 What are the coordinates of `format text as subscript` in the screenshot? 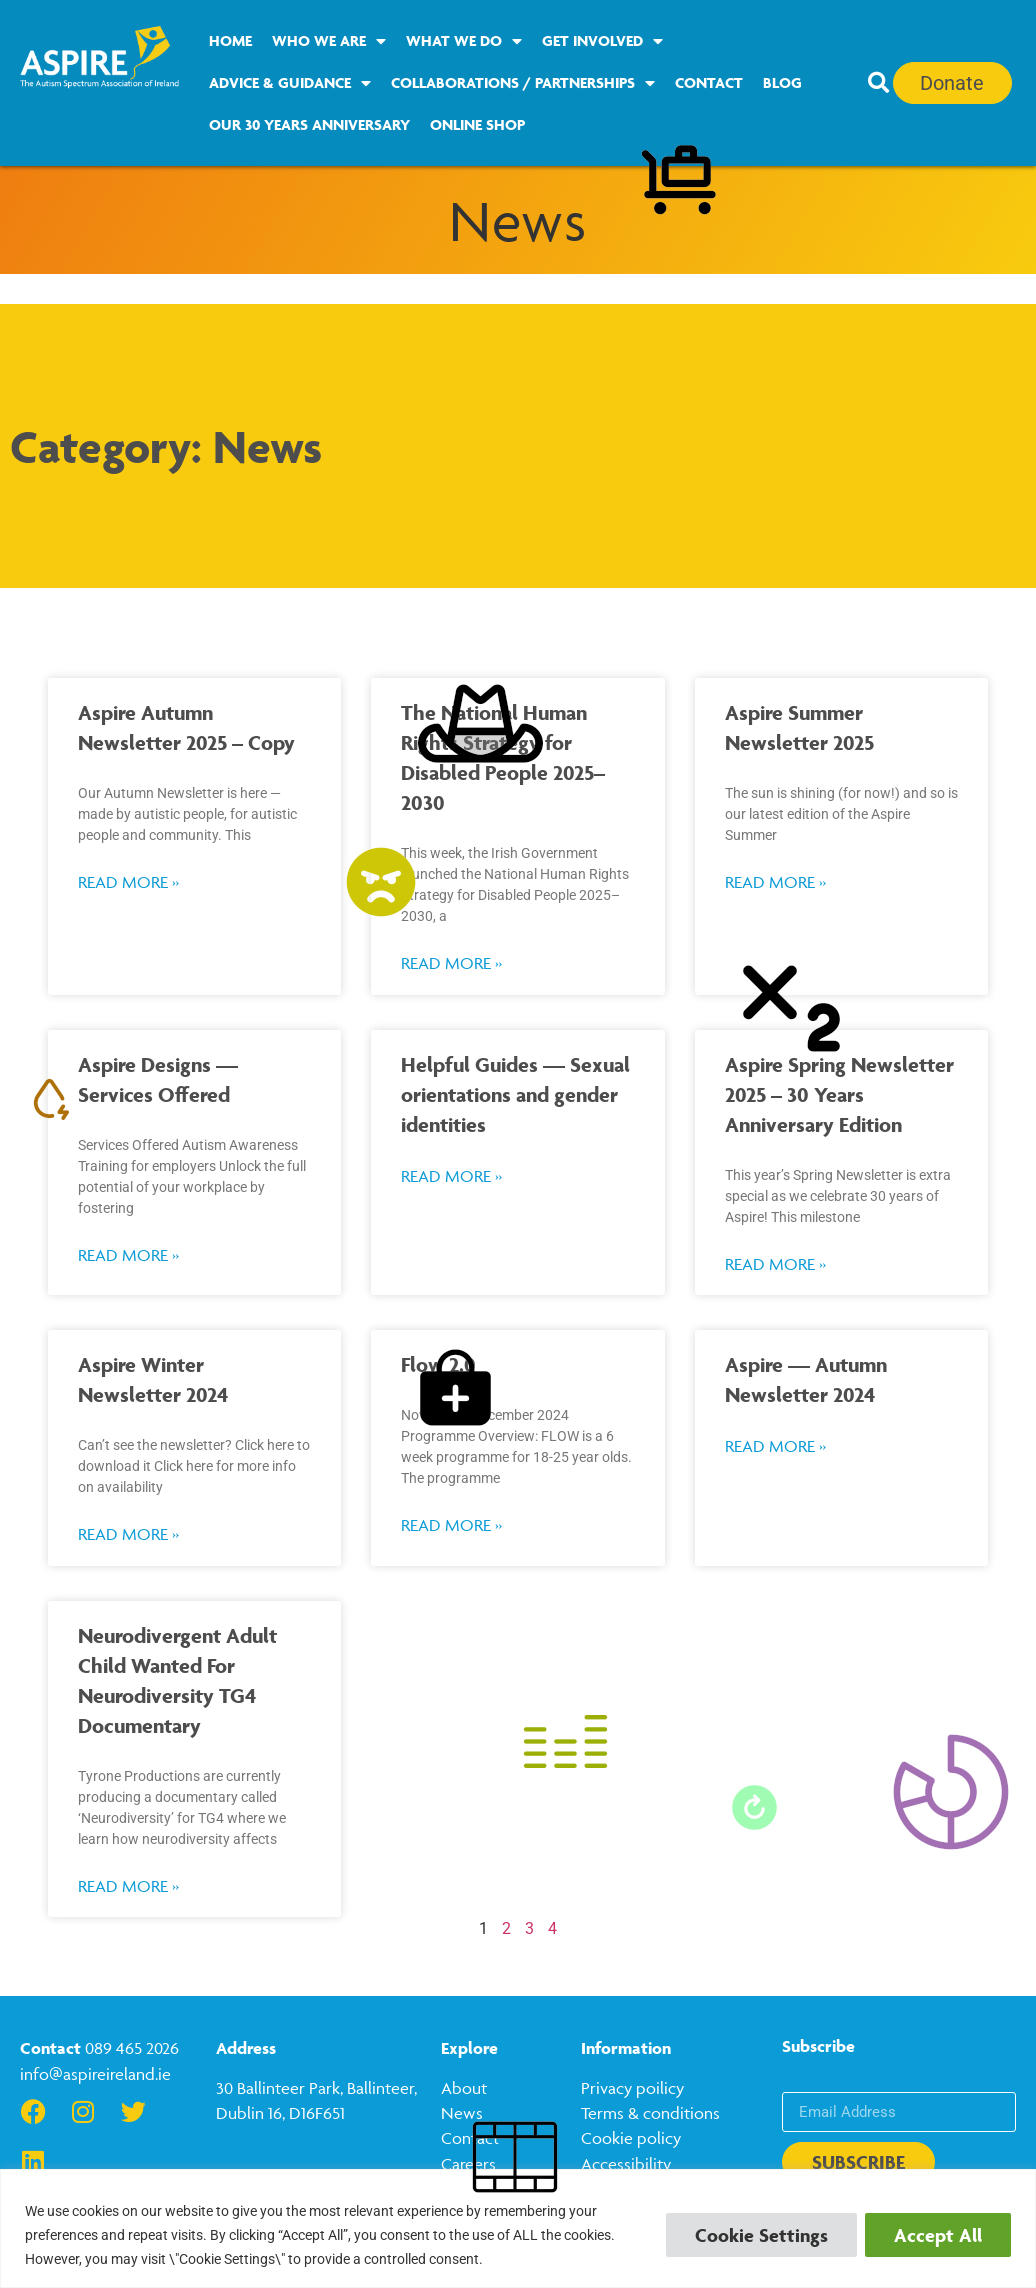 It's located at (791, 1008).